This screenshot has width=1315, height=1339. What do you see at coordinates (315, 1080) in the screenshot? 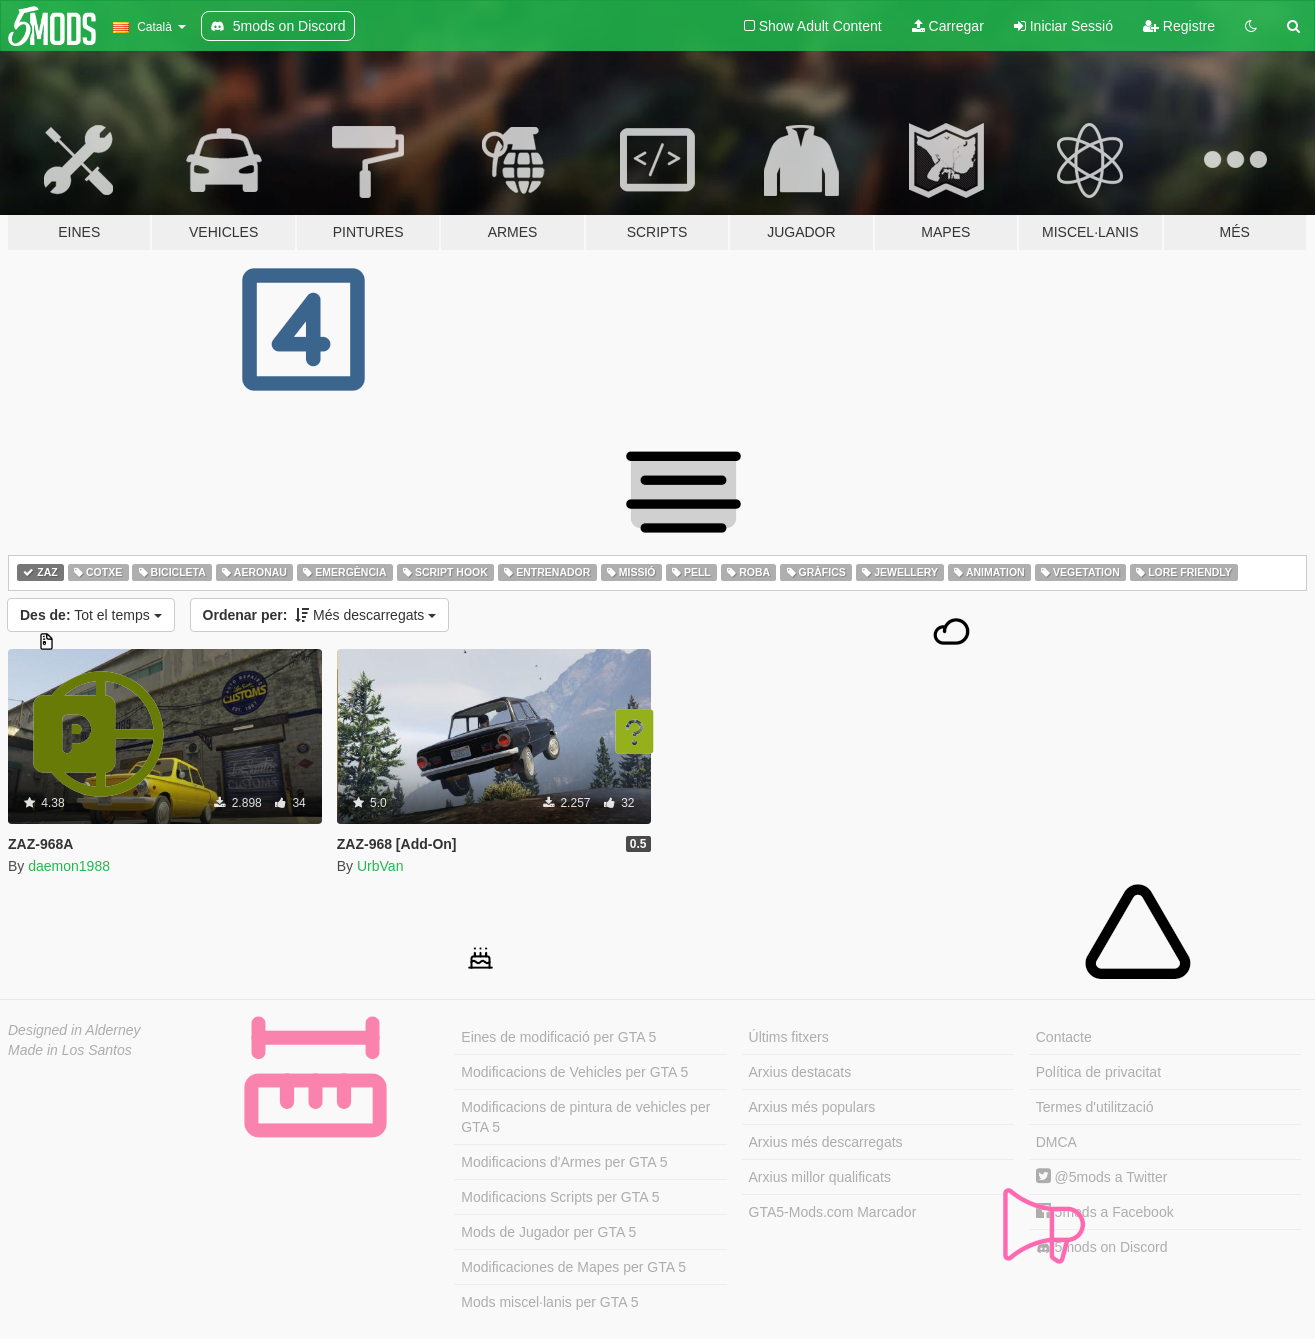
I see `measure dimensions or distance` at bounding box center [315, 1080].